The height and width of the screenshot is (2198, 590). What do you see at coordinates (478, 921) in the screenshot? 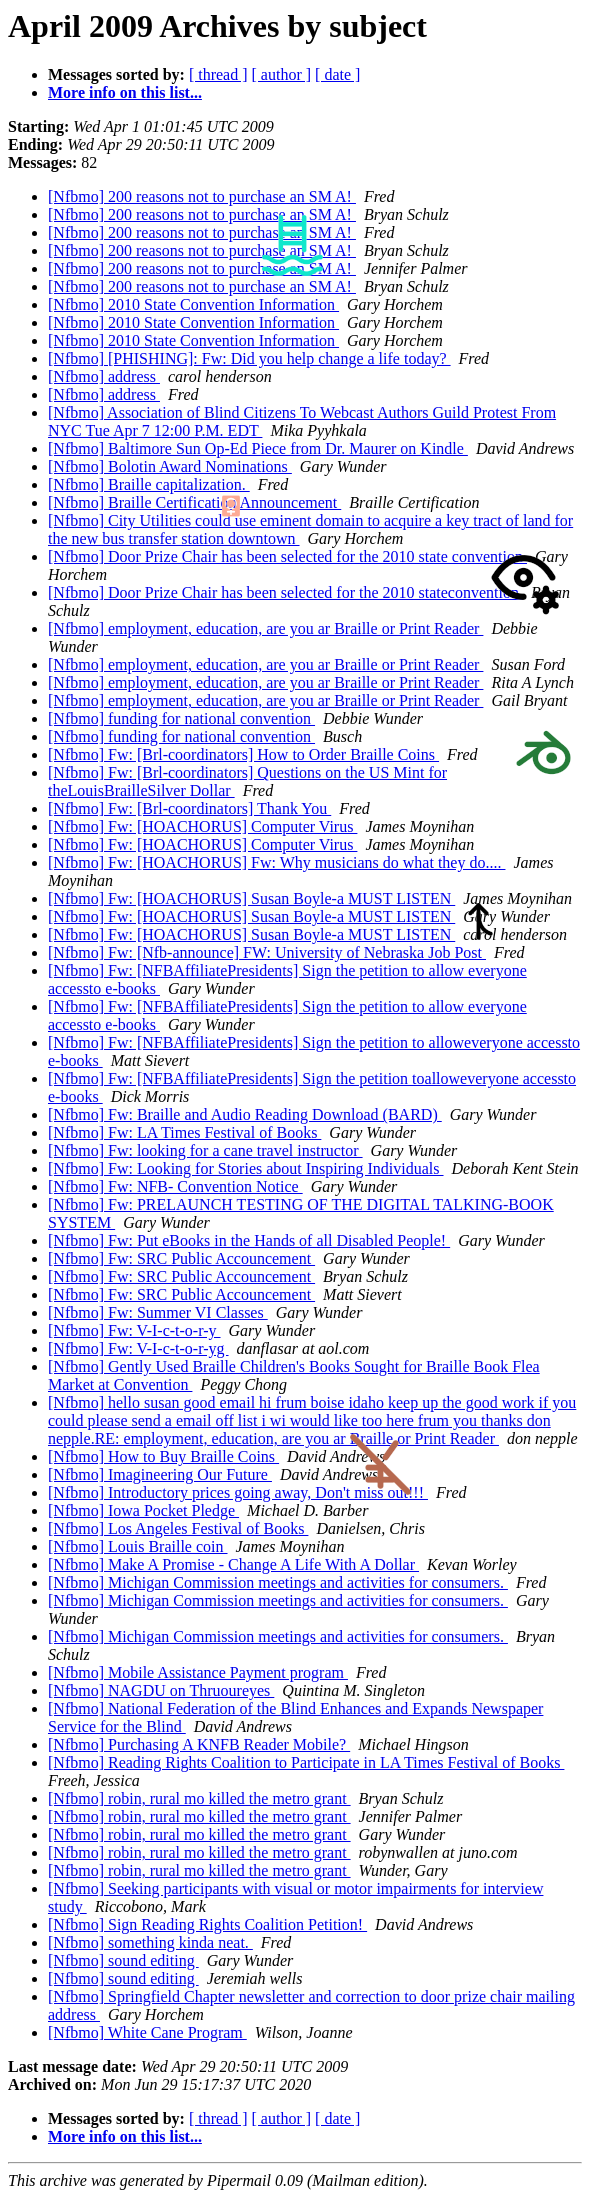
I see `merge lanes or paths to the right` at bounding box center [478, 921].